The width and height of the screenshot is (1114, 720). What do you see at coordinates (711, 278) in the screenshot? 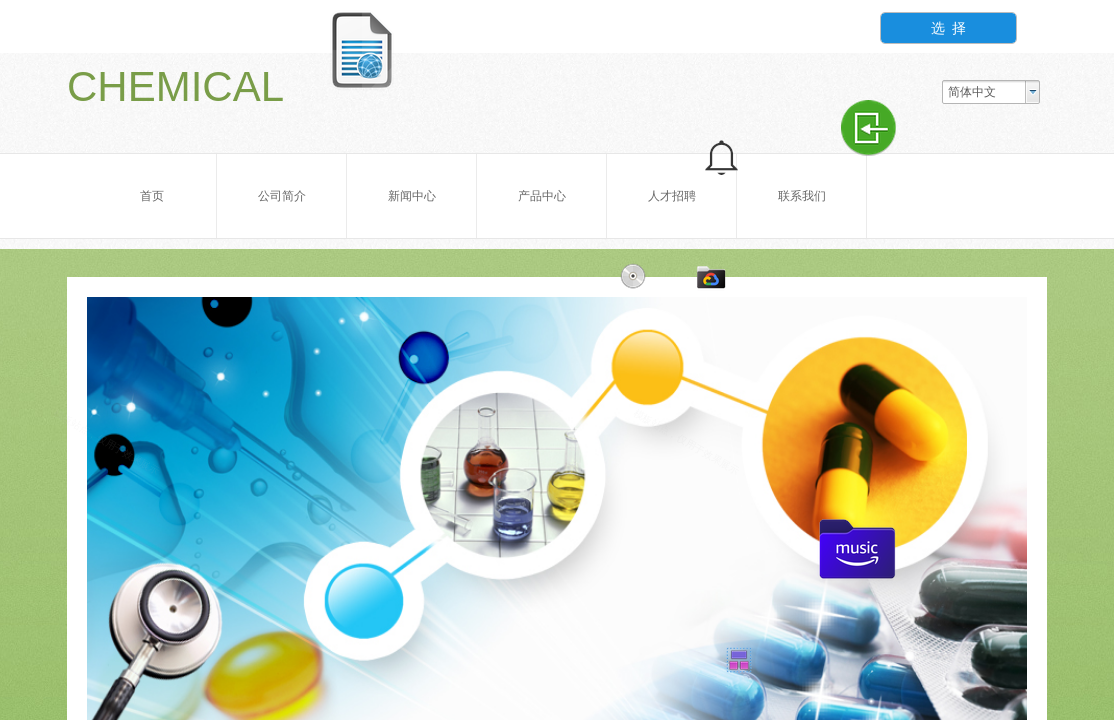
I see `open google cloud platform project folder` at bounding box center [711, 278].